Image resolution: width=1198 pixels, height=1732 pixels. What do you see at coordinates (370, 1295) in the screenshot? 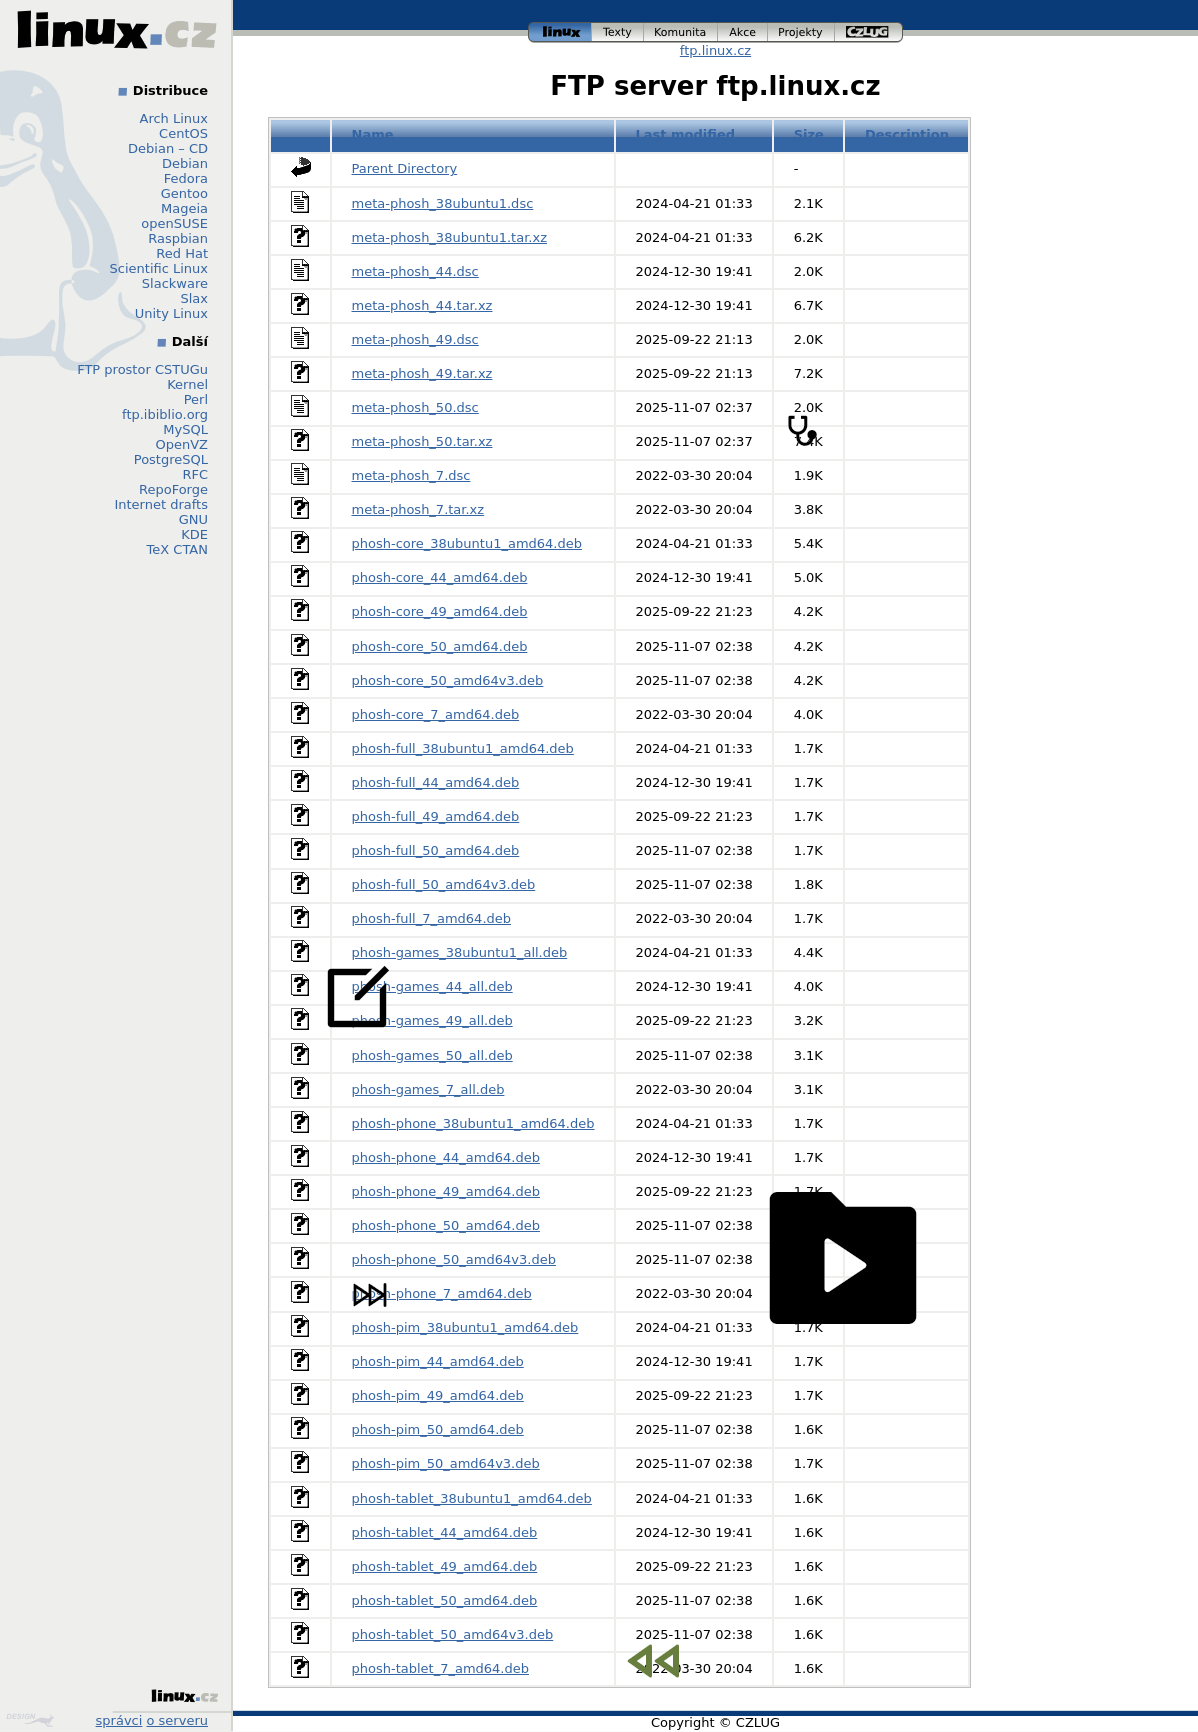
I see `skip to the end of the current track` at bounding box center [370, 1295].